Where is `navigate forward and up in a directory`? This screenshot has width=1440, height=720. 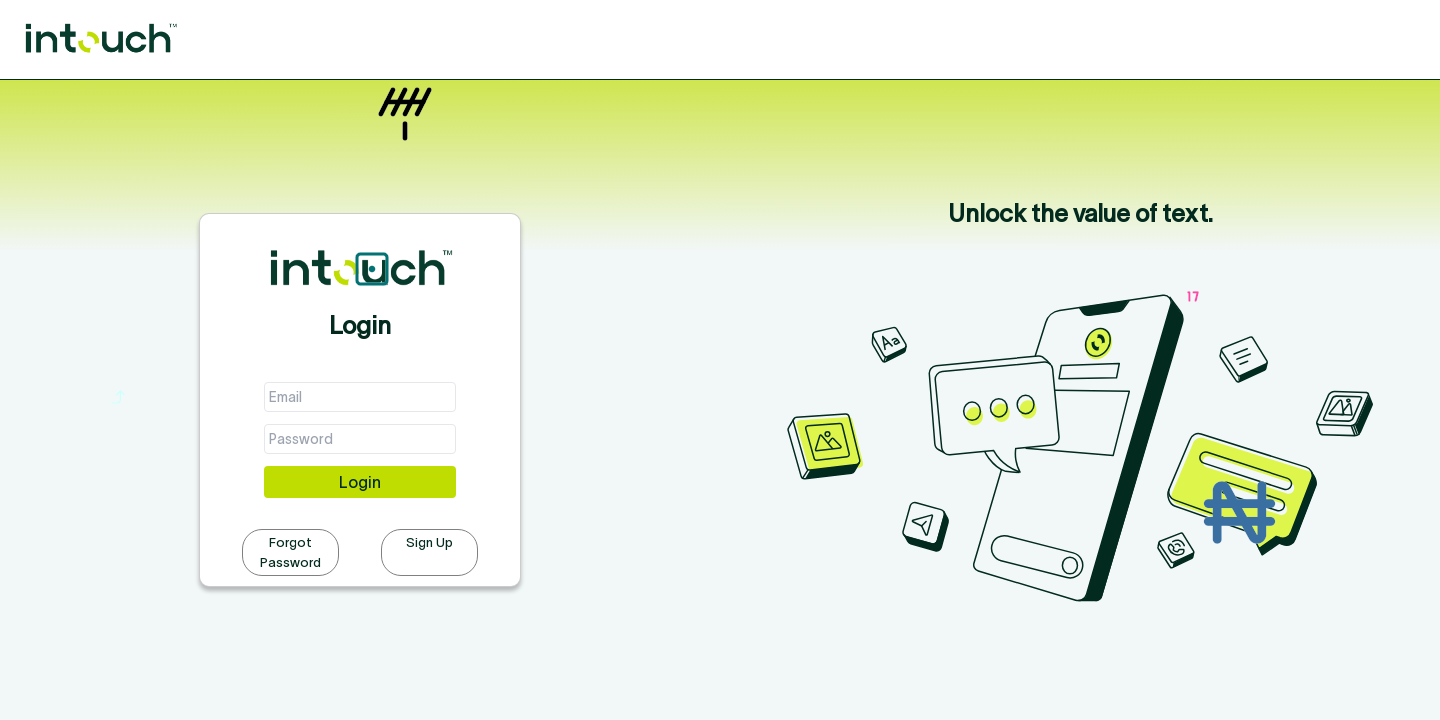 navigate forward and up in a directory is located at coordinates (118, 397).